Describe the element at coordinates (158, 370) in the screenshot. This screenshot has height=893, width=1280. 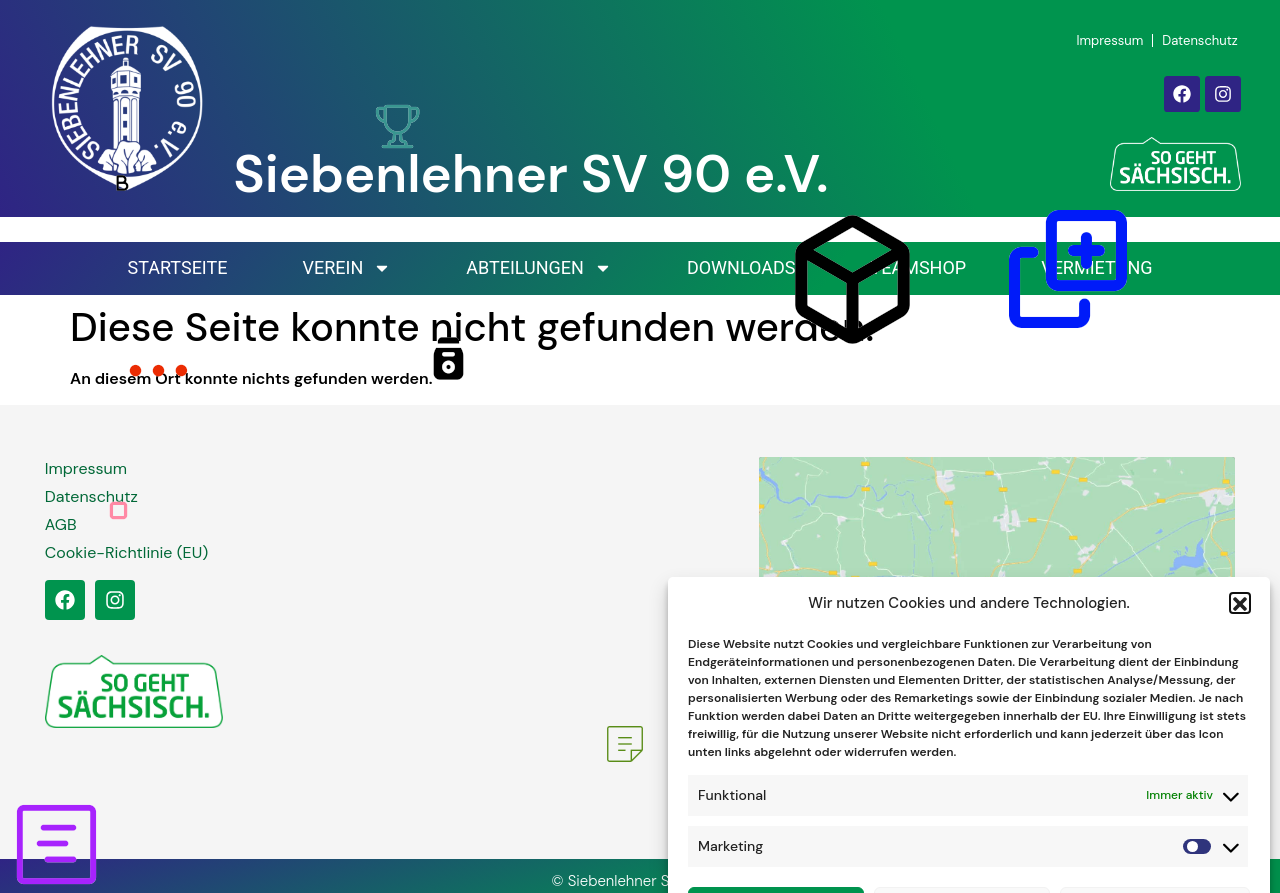
I see `open more options menu` at that location.